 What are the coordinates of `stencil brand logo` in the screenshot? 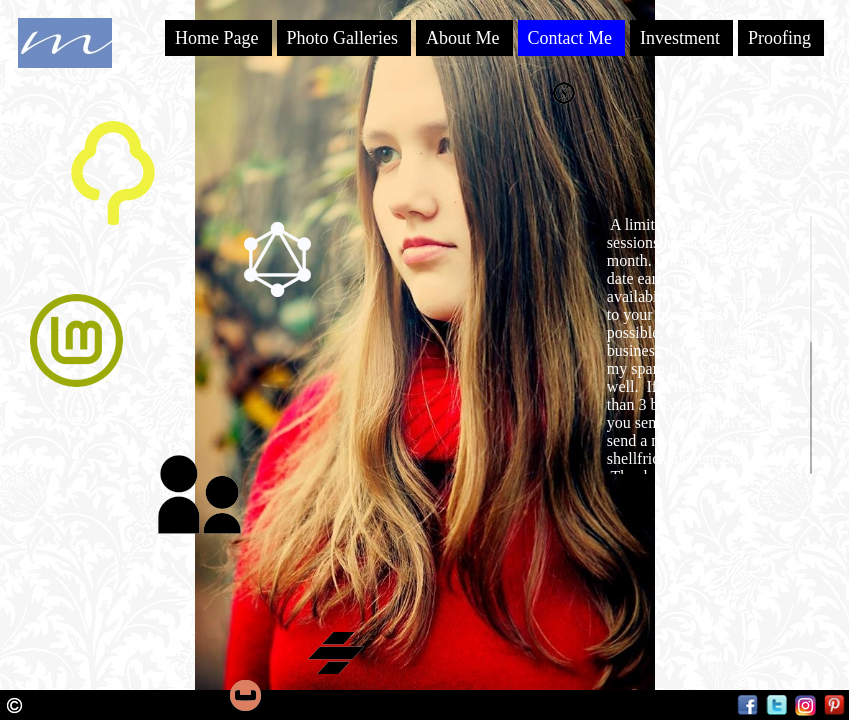 It's located at (336, 653).